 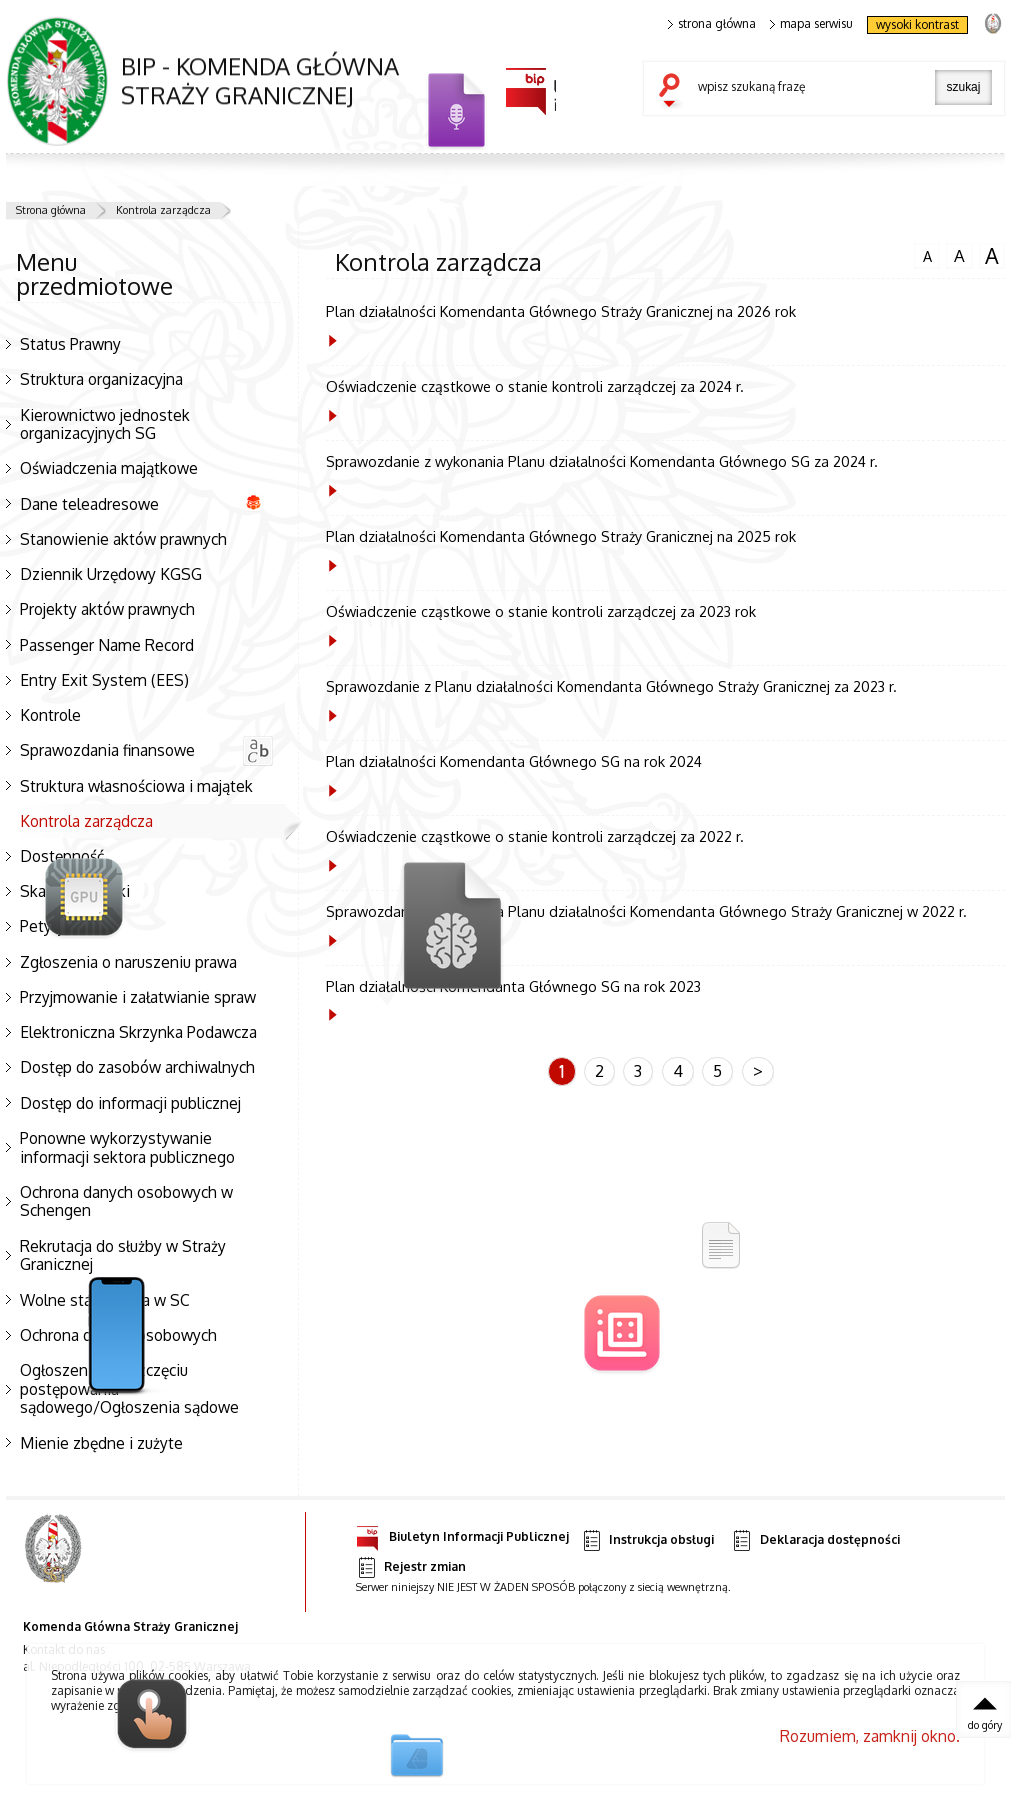 What do you see at coordinates (152, 1715) in the screenshot?
I see `configure touchscreen settings` at bounding box center [152, 1715].